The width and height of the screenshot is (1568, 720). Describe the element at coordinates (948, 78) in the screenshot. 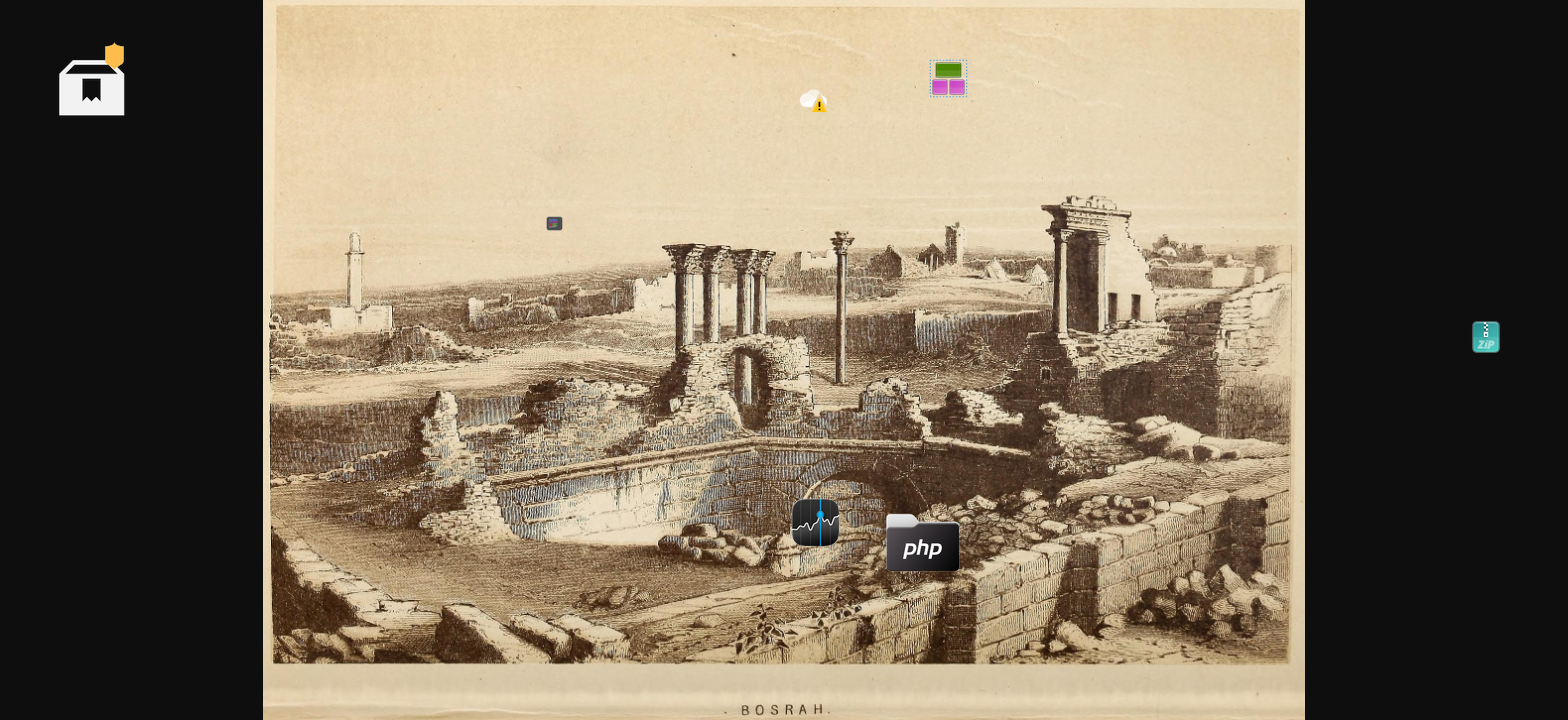

I see `select all items in the current view` at that location.